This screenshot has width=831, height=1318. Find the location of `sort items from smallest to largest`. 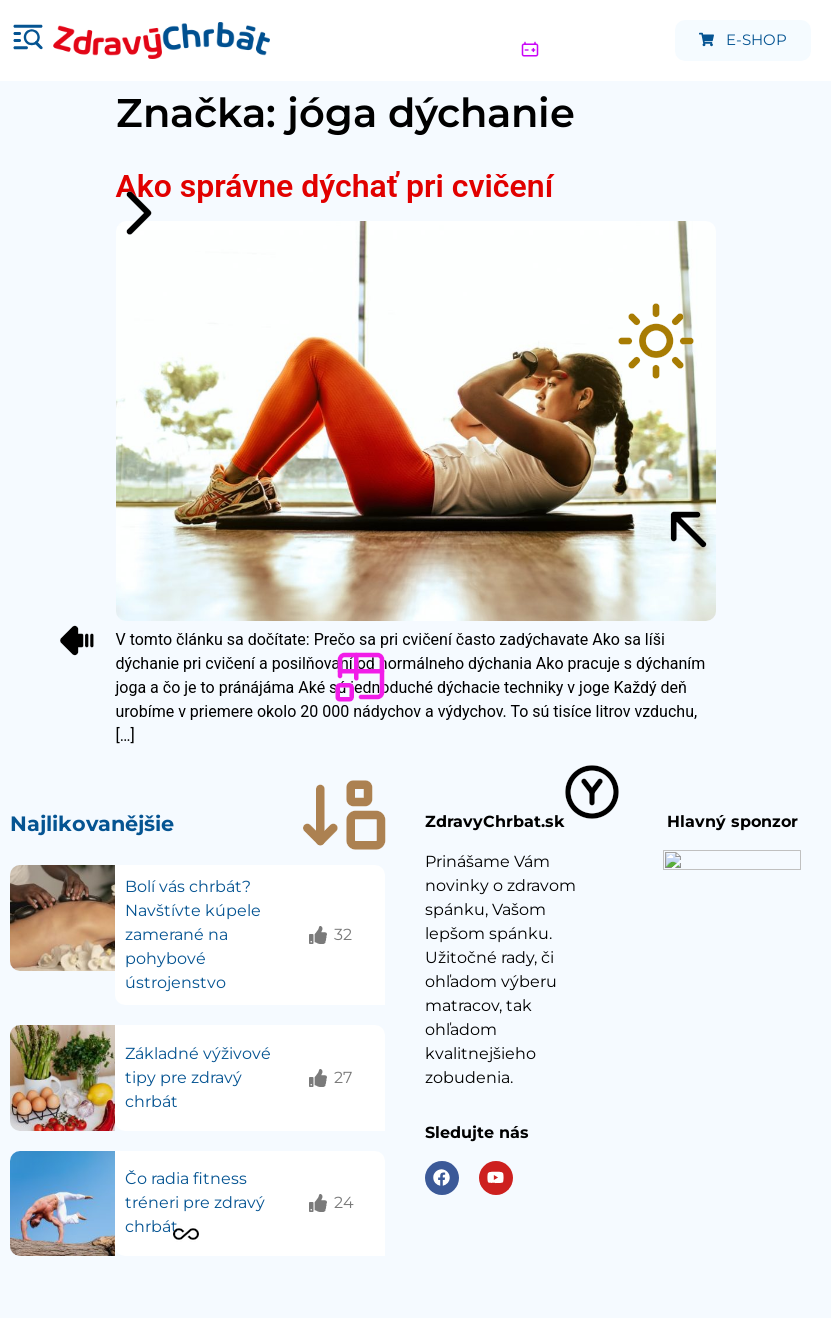

sort items from smallest to largest is located at coordinates (342, 815).